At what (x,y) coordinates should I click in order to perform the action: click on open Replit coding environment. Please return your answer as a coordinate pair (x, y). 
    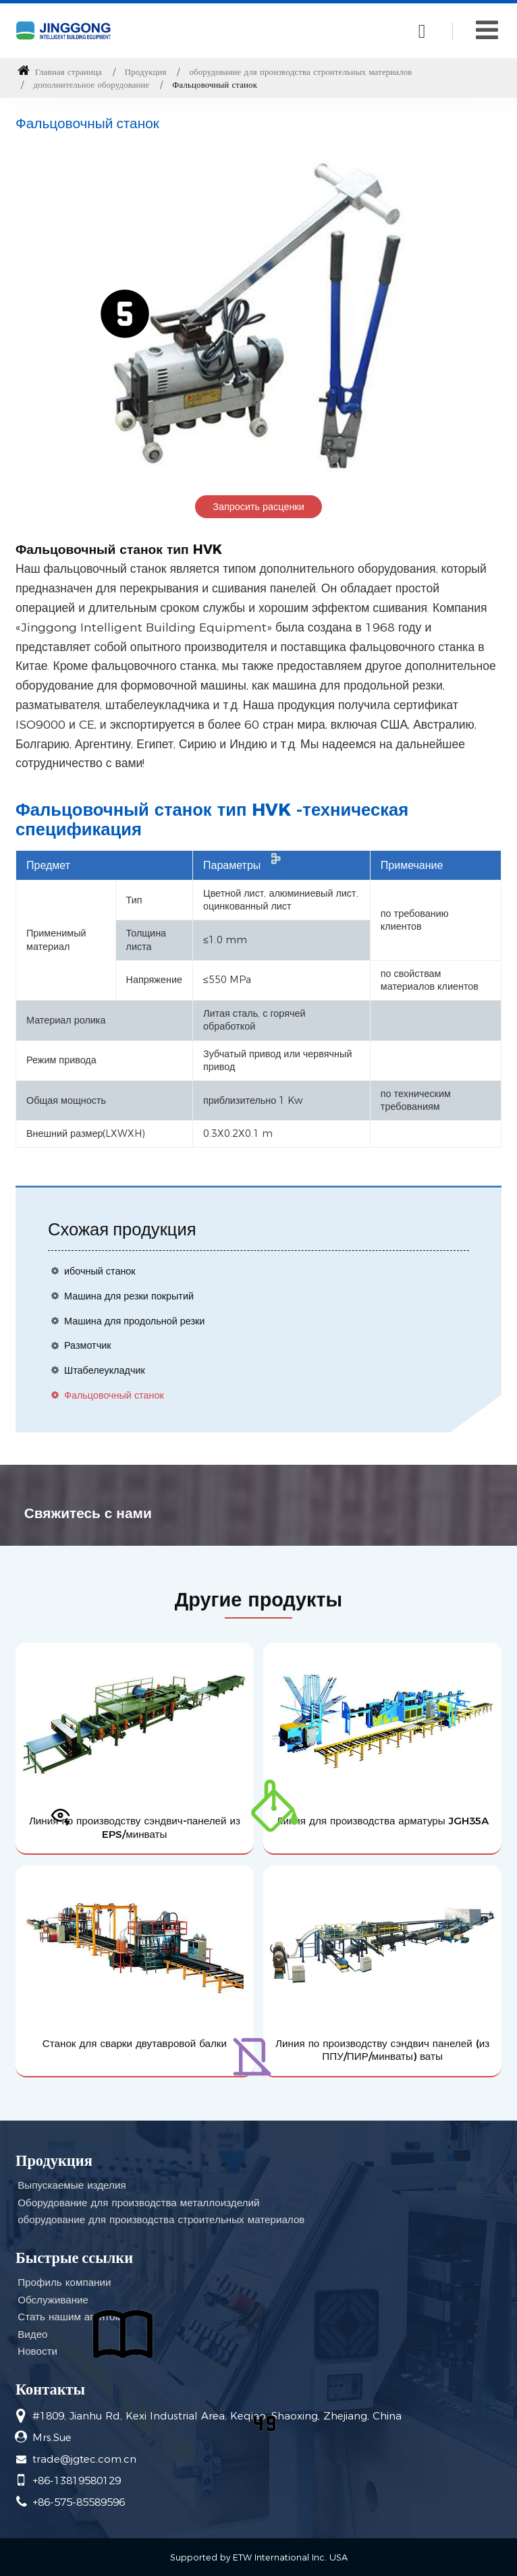
    Looking at the image, I should click on (275, 858).